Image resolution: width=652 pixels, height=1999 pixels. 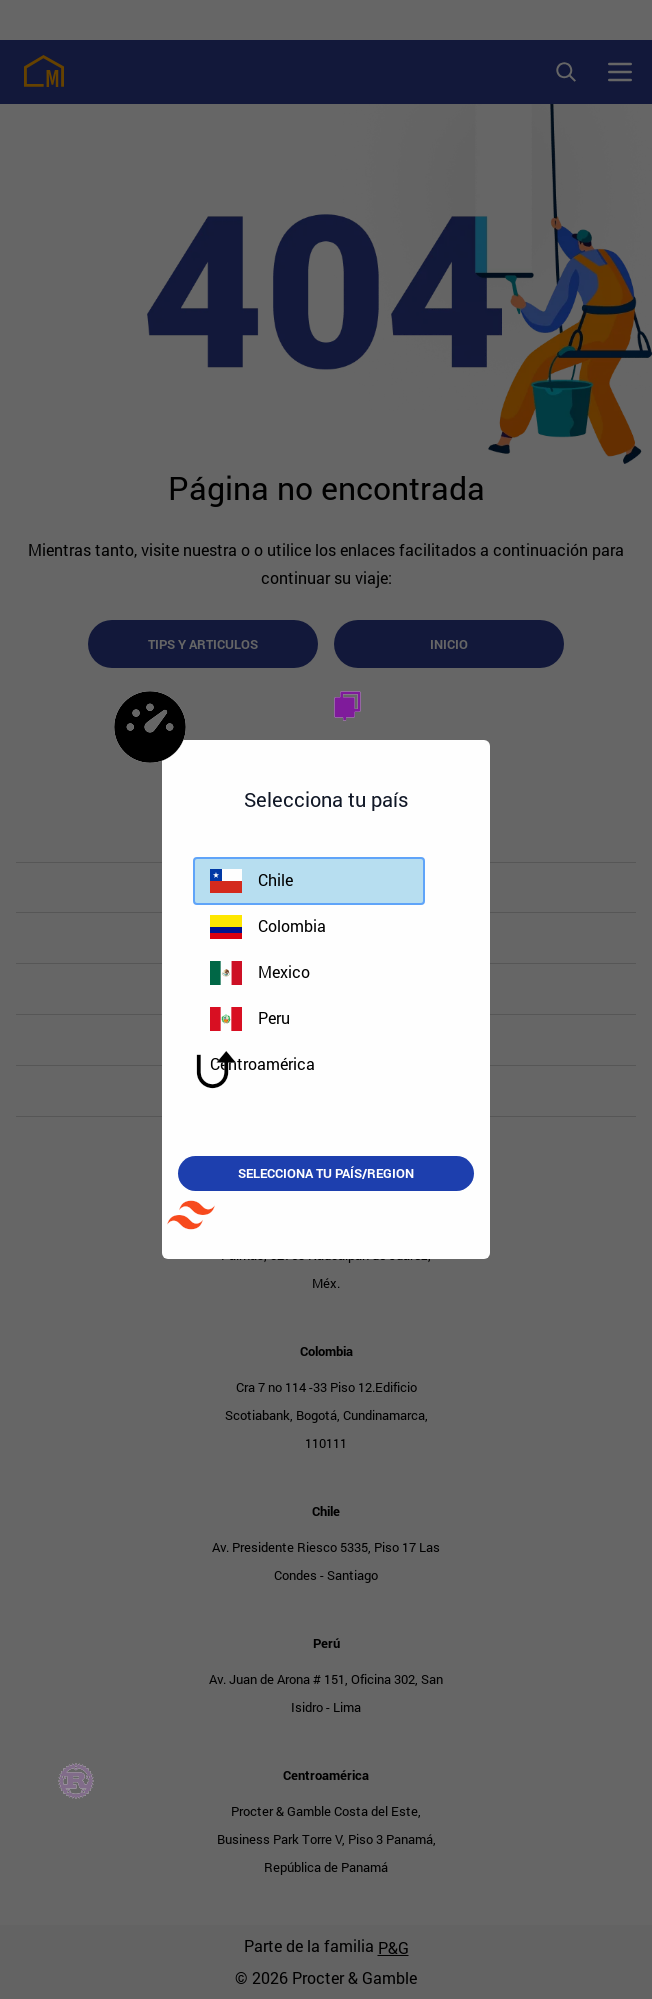 What do you see at coordinates (150, 727) in the screenshot?
I see `open dashboard or control panel` at bounding box center [150, 727].